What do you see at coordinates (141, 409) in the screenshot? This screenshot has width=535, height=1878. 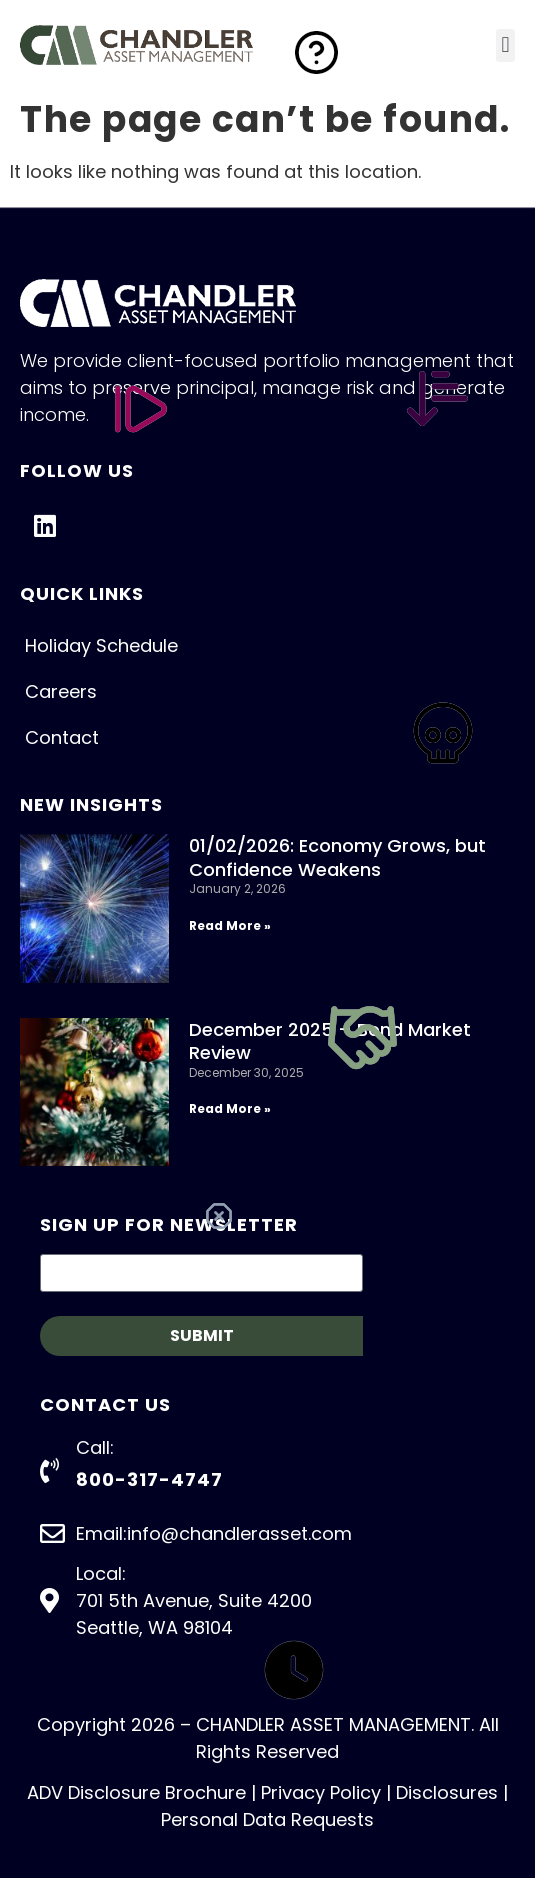 I see `skip to the next track` at bounding box center [141, 409].